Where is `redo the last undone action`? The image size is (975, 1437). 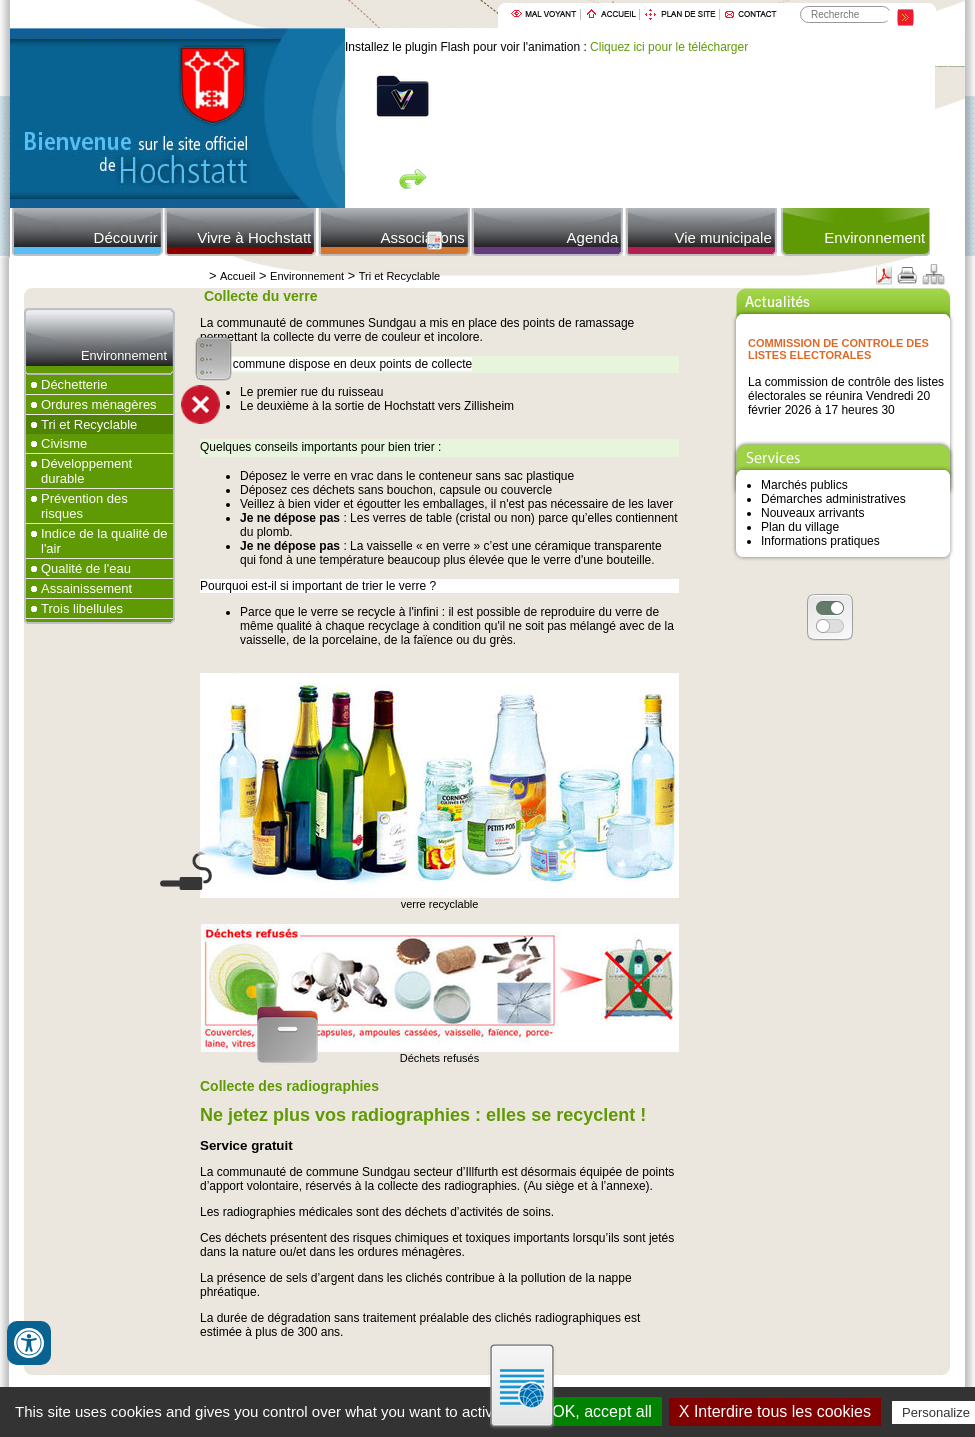
redo the last undone action is located at coordinates (413, 178).